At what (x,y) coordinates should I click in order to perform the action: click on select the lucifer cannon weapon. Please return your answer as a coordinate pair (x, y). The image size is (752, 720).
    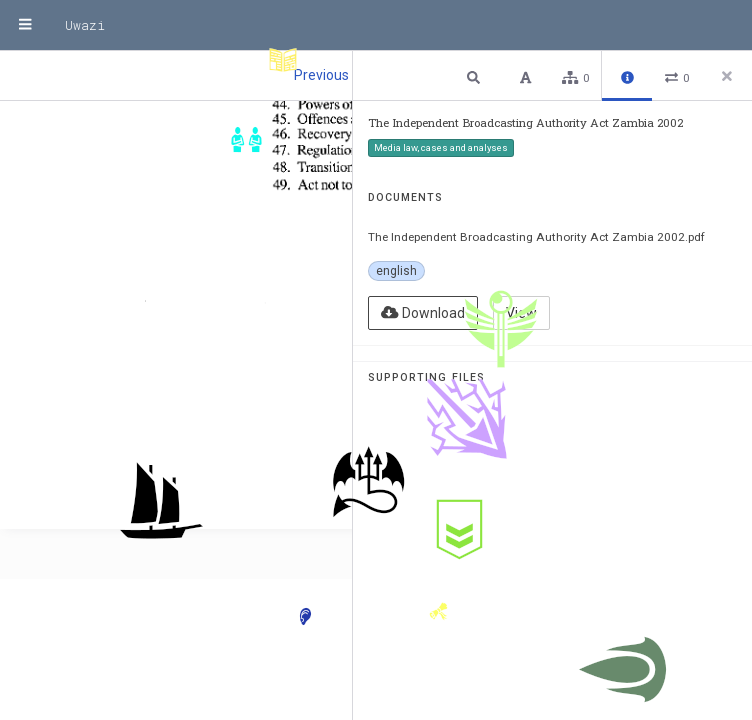
    Looking at the image, I should click on (622, 669).